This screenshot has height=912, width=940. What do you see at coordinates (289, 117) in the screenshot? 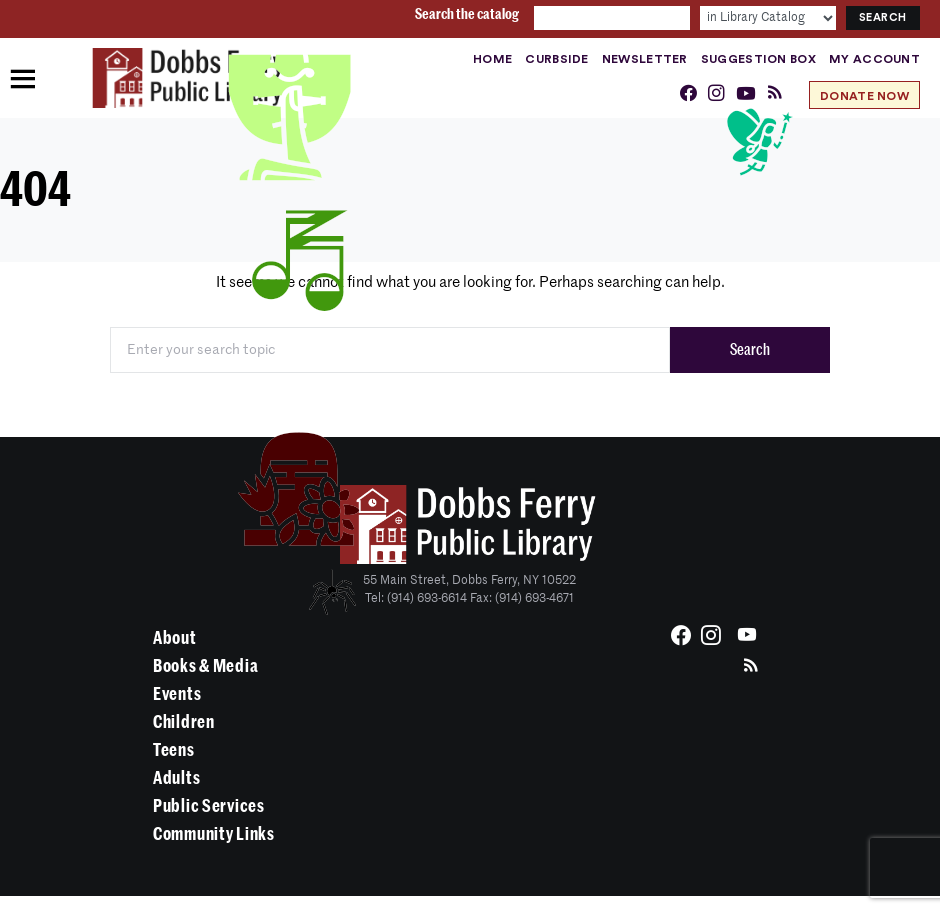
I see `mute audio or sound effects` at bounding box center [289, 117].